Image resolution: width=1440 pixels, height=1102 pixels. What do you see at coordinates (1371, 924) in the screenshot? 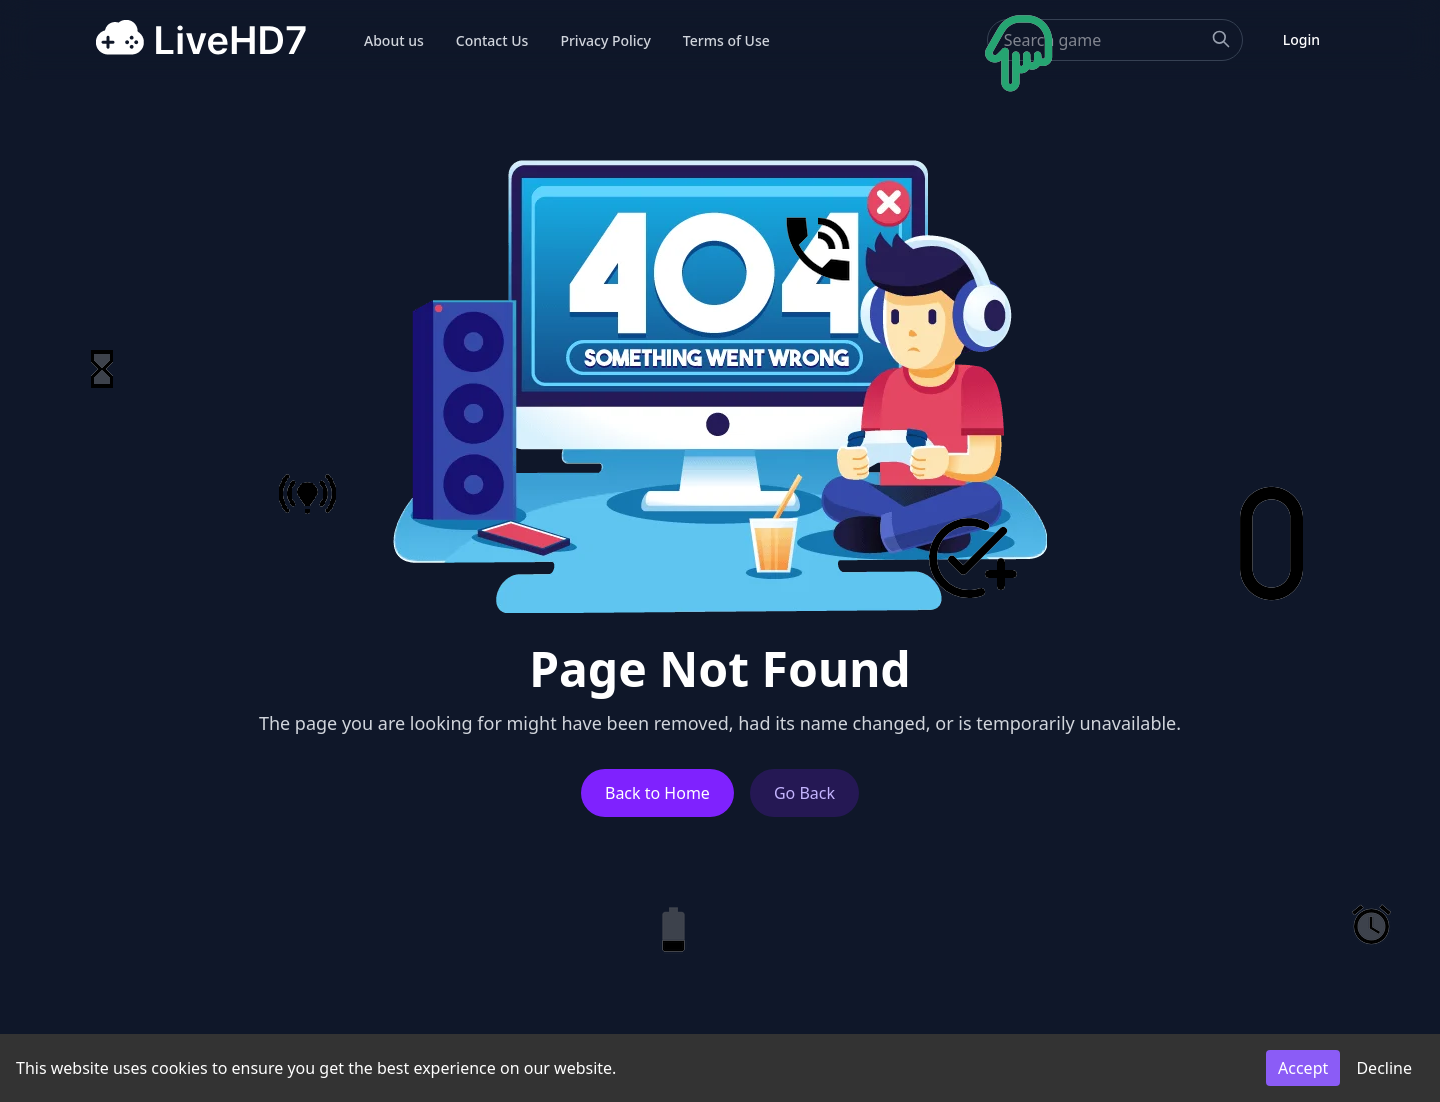
I see `view and manage alarms` at bounding box center [1371, 924].